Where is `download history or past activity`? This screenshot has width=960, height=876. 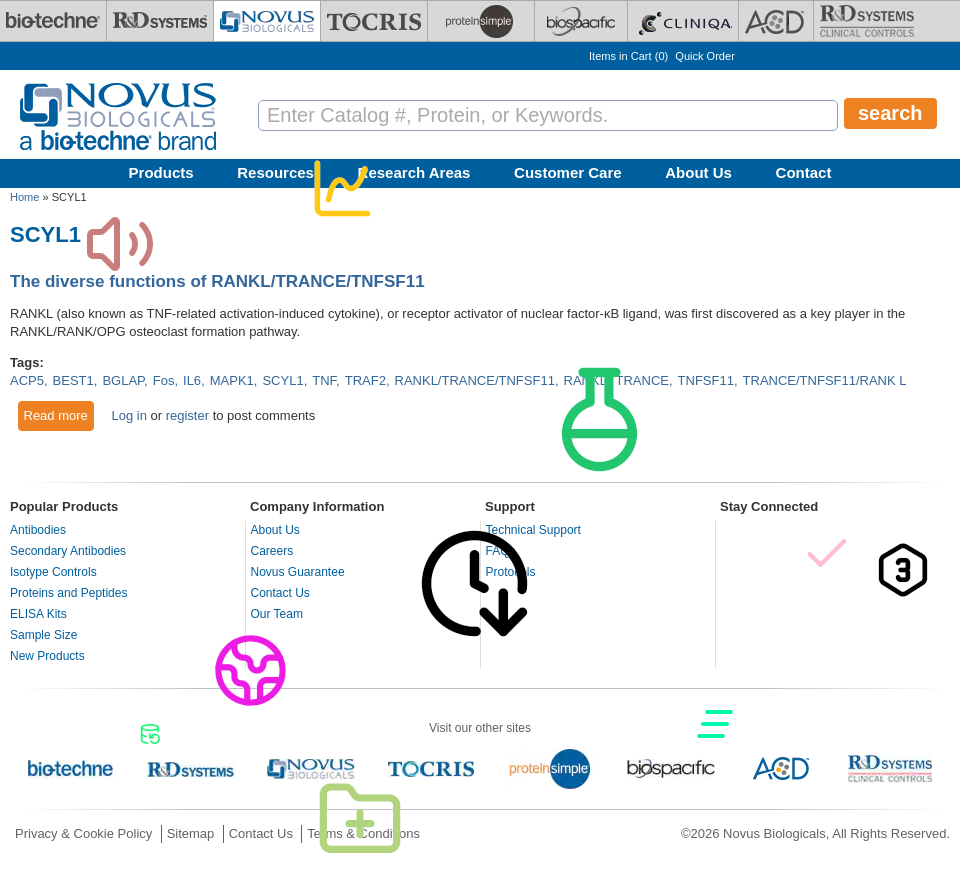
download history or past activity is located at coordinates (474, 583).